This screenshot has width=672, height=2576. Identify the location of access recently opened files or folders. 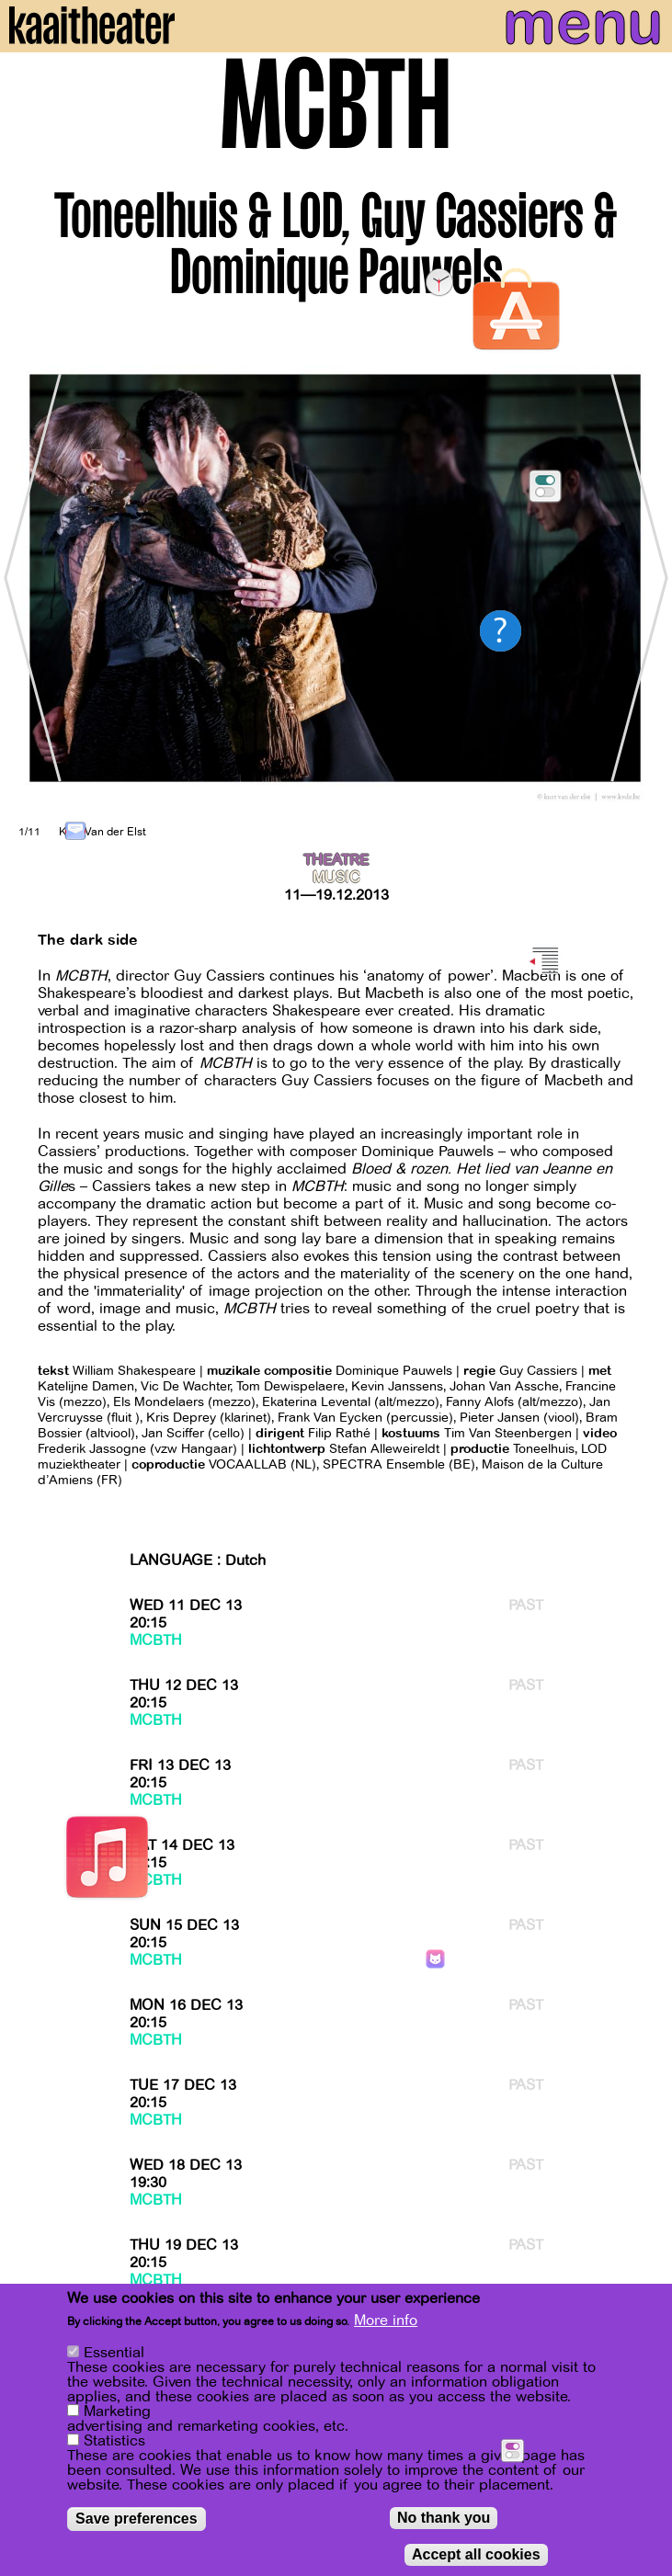
(439, 282).